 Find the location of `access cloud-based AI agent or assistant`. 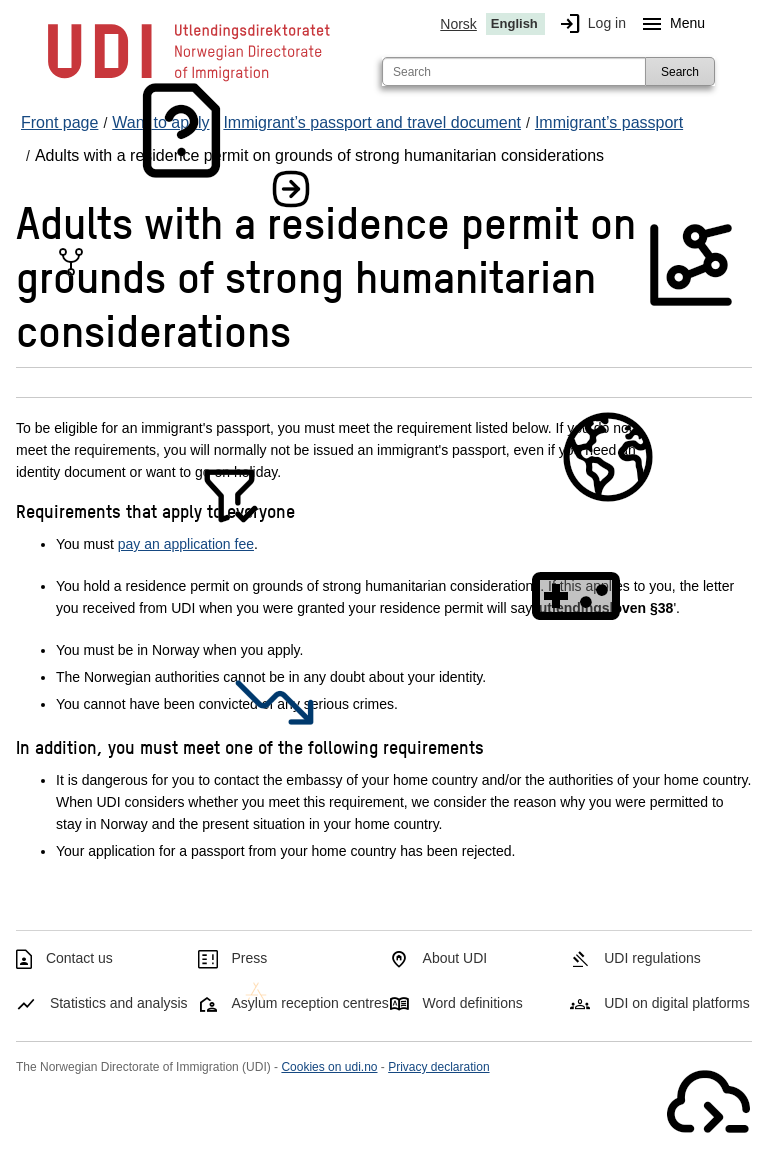

access cloud-based AI agent or assistant is located at coordinates (708, 1104).